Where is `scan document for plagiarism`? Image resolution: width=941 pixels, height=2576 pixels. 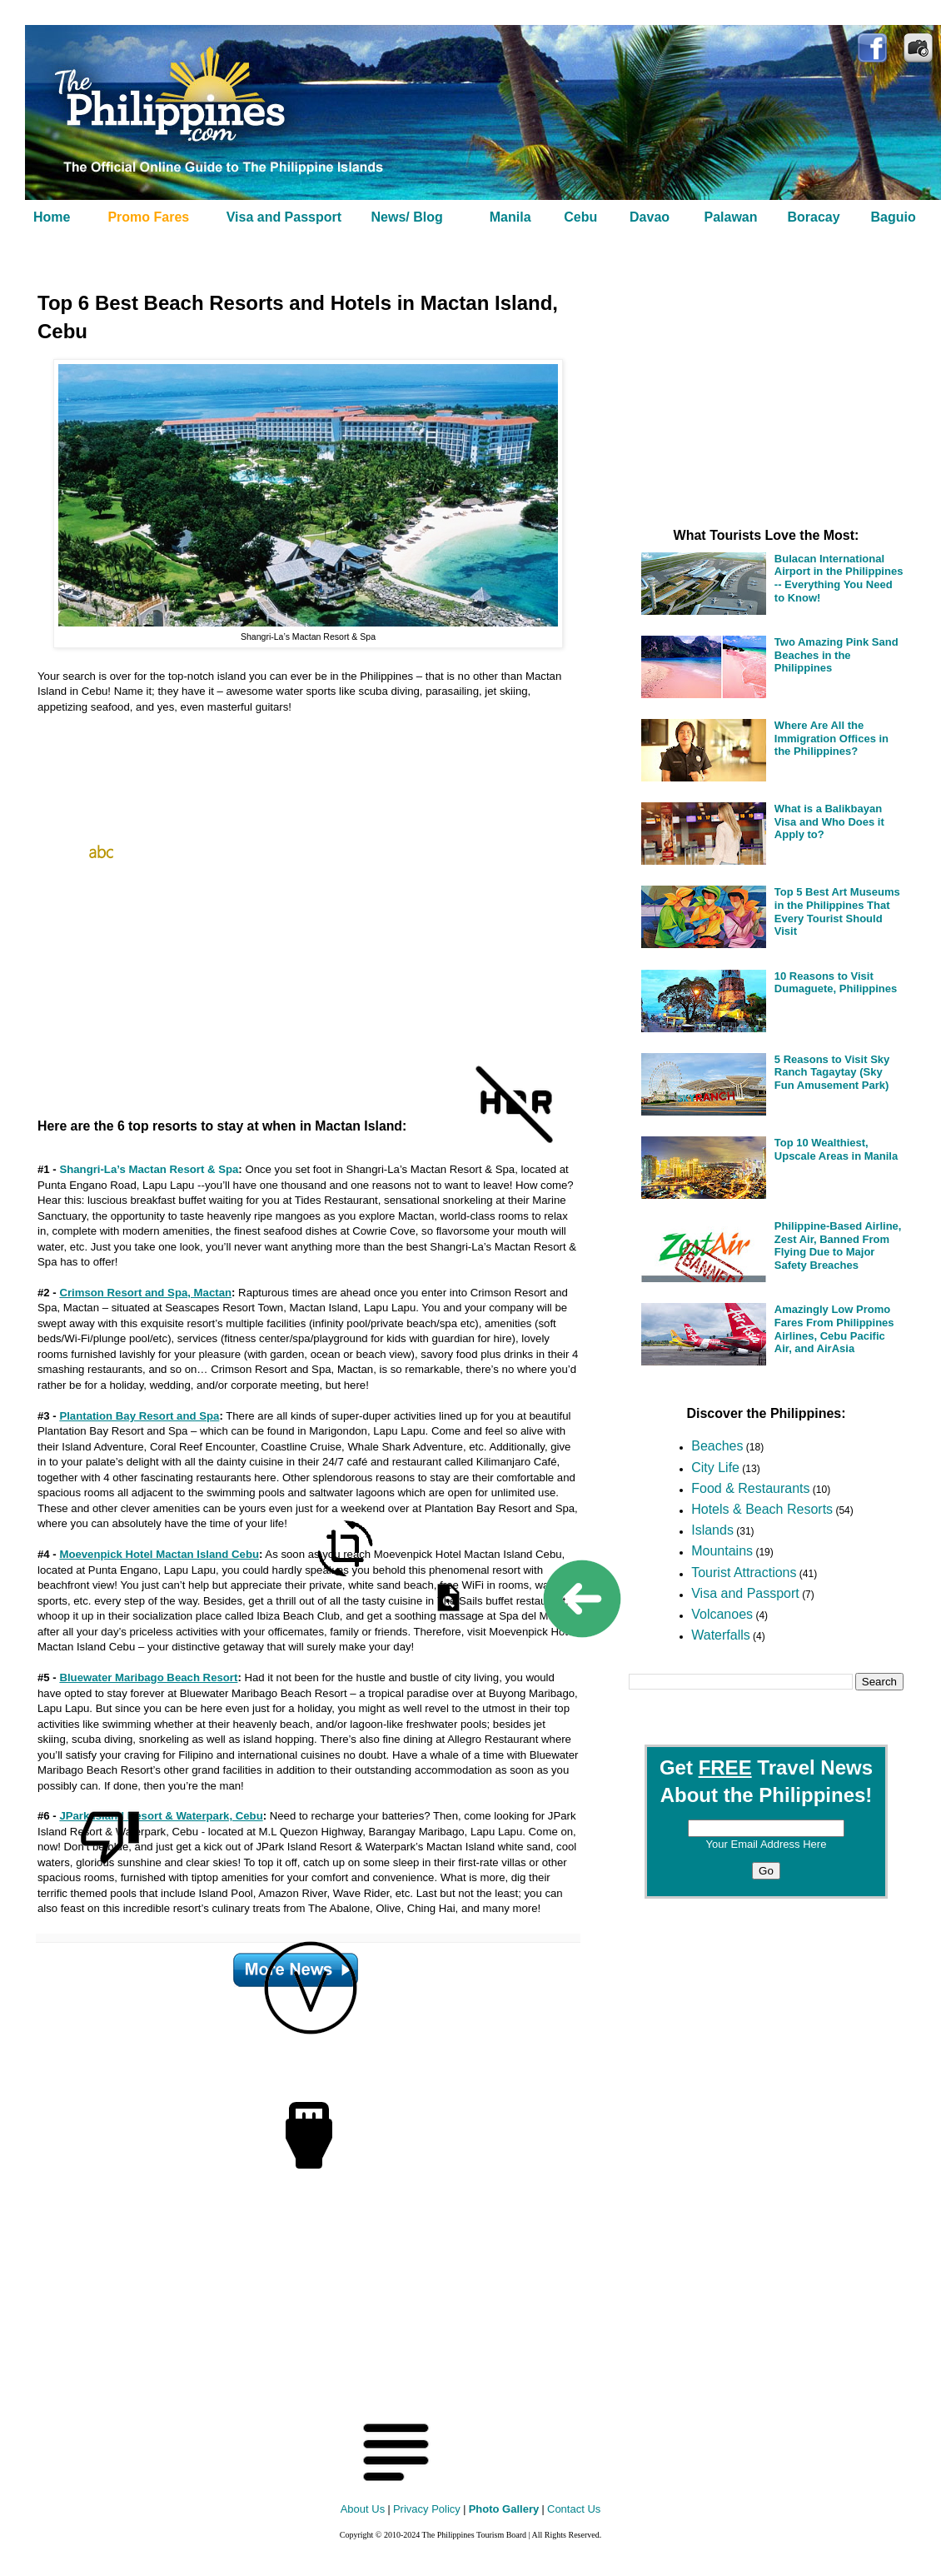 scan document for plagiarism is located at coordinates (448, 1597).